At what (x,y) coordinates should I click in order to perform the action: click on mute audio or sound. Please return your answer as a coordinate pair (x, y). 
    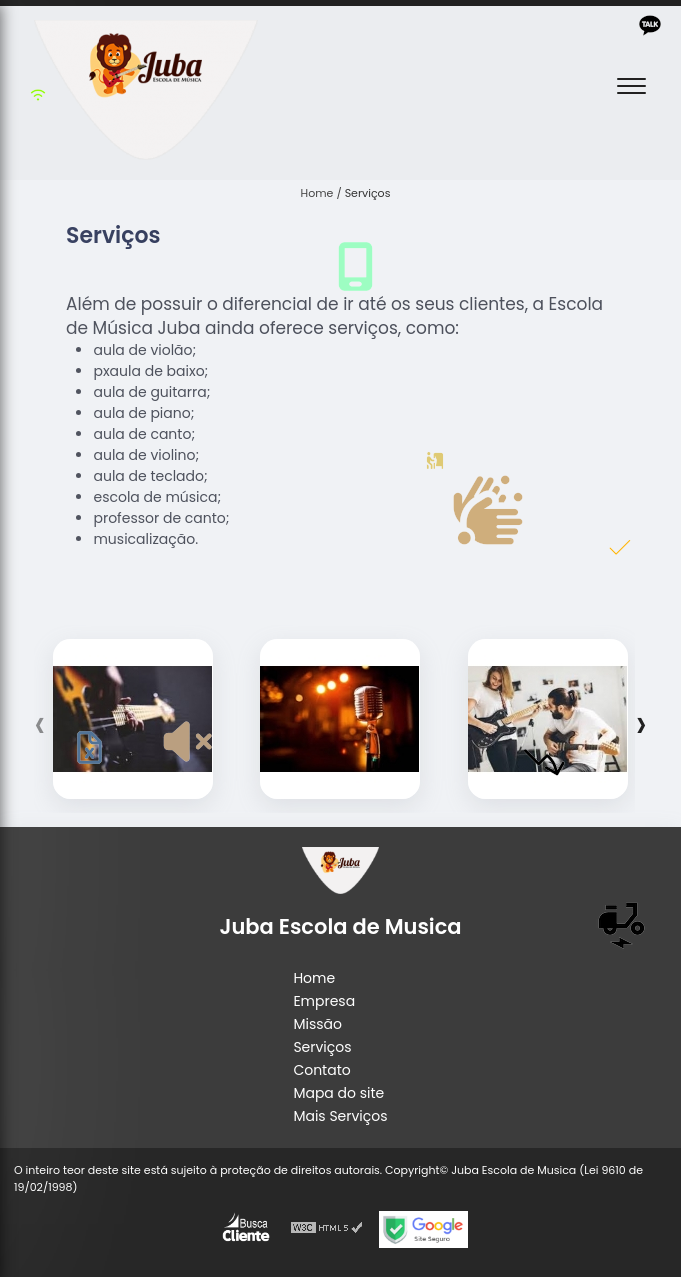
    Looking at the image, I should click on (189, 741).